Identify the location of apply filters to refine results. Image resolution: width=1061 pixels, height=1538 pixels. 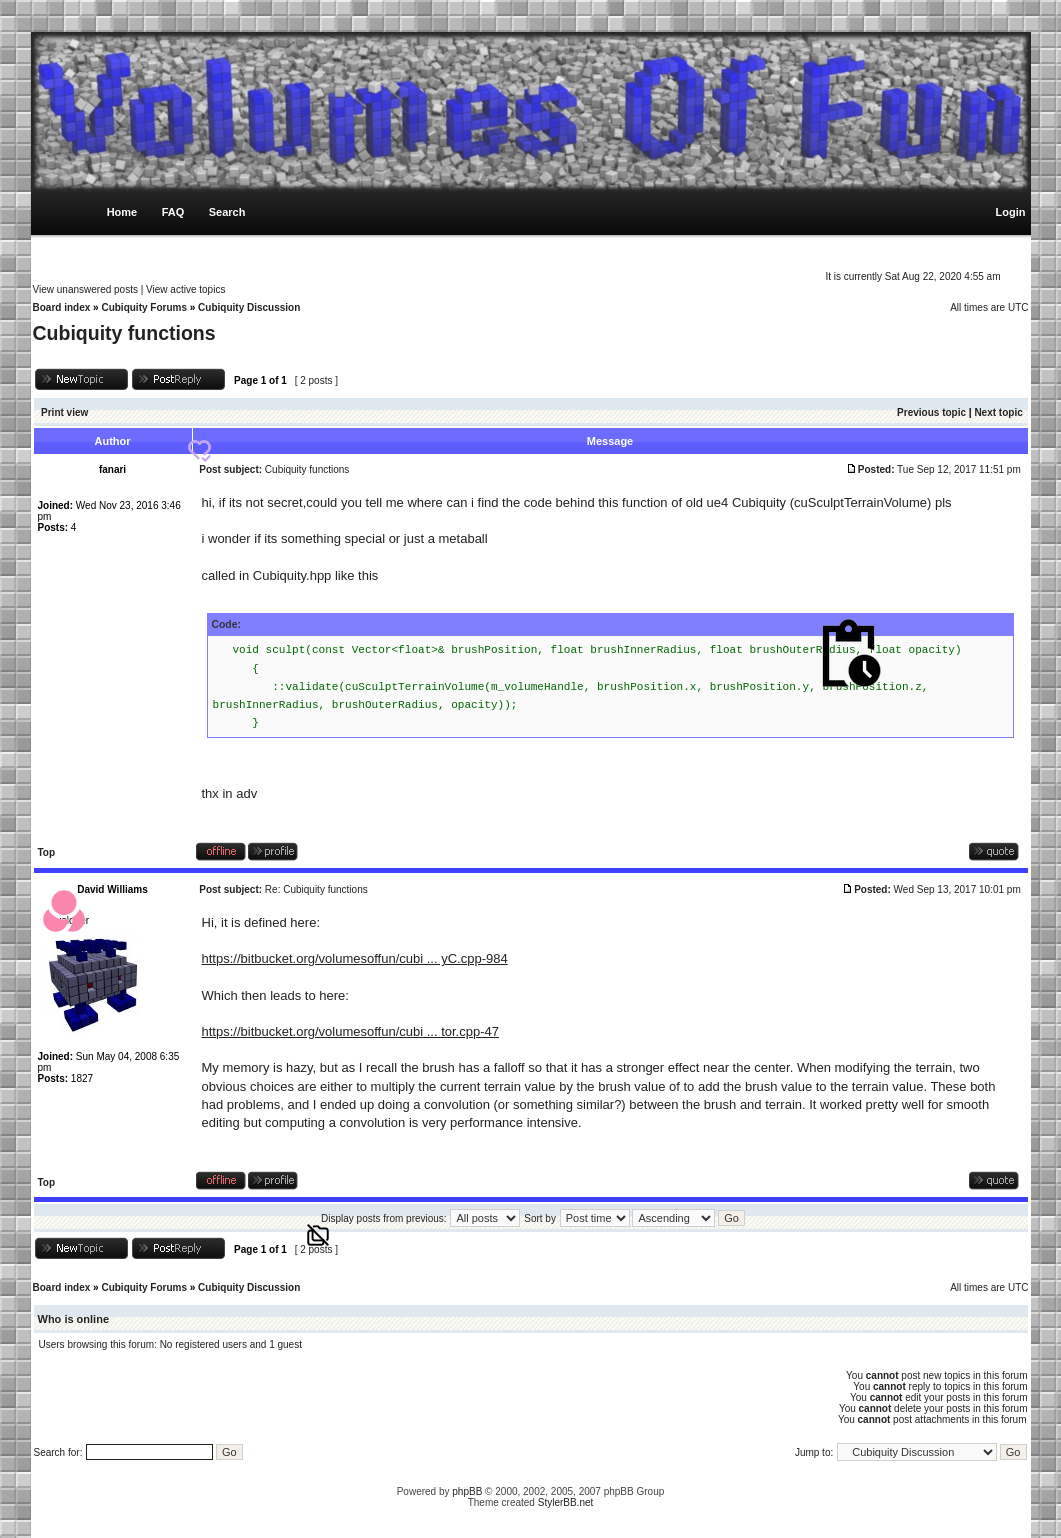
(64, 911).